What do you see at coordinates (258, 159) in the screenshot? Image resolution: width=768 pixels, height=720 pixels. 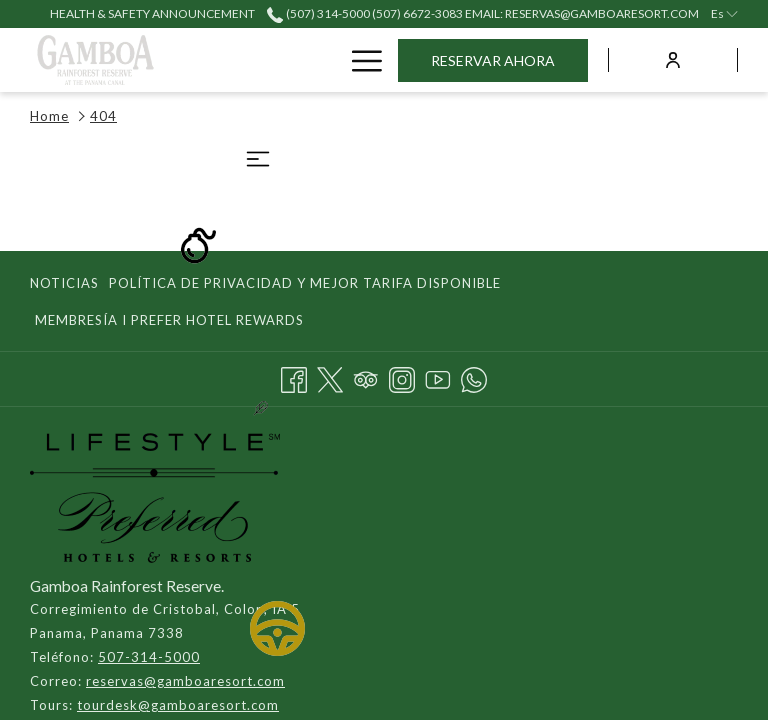 I see `open navigation menu` at bounding box center [258, 159].